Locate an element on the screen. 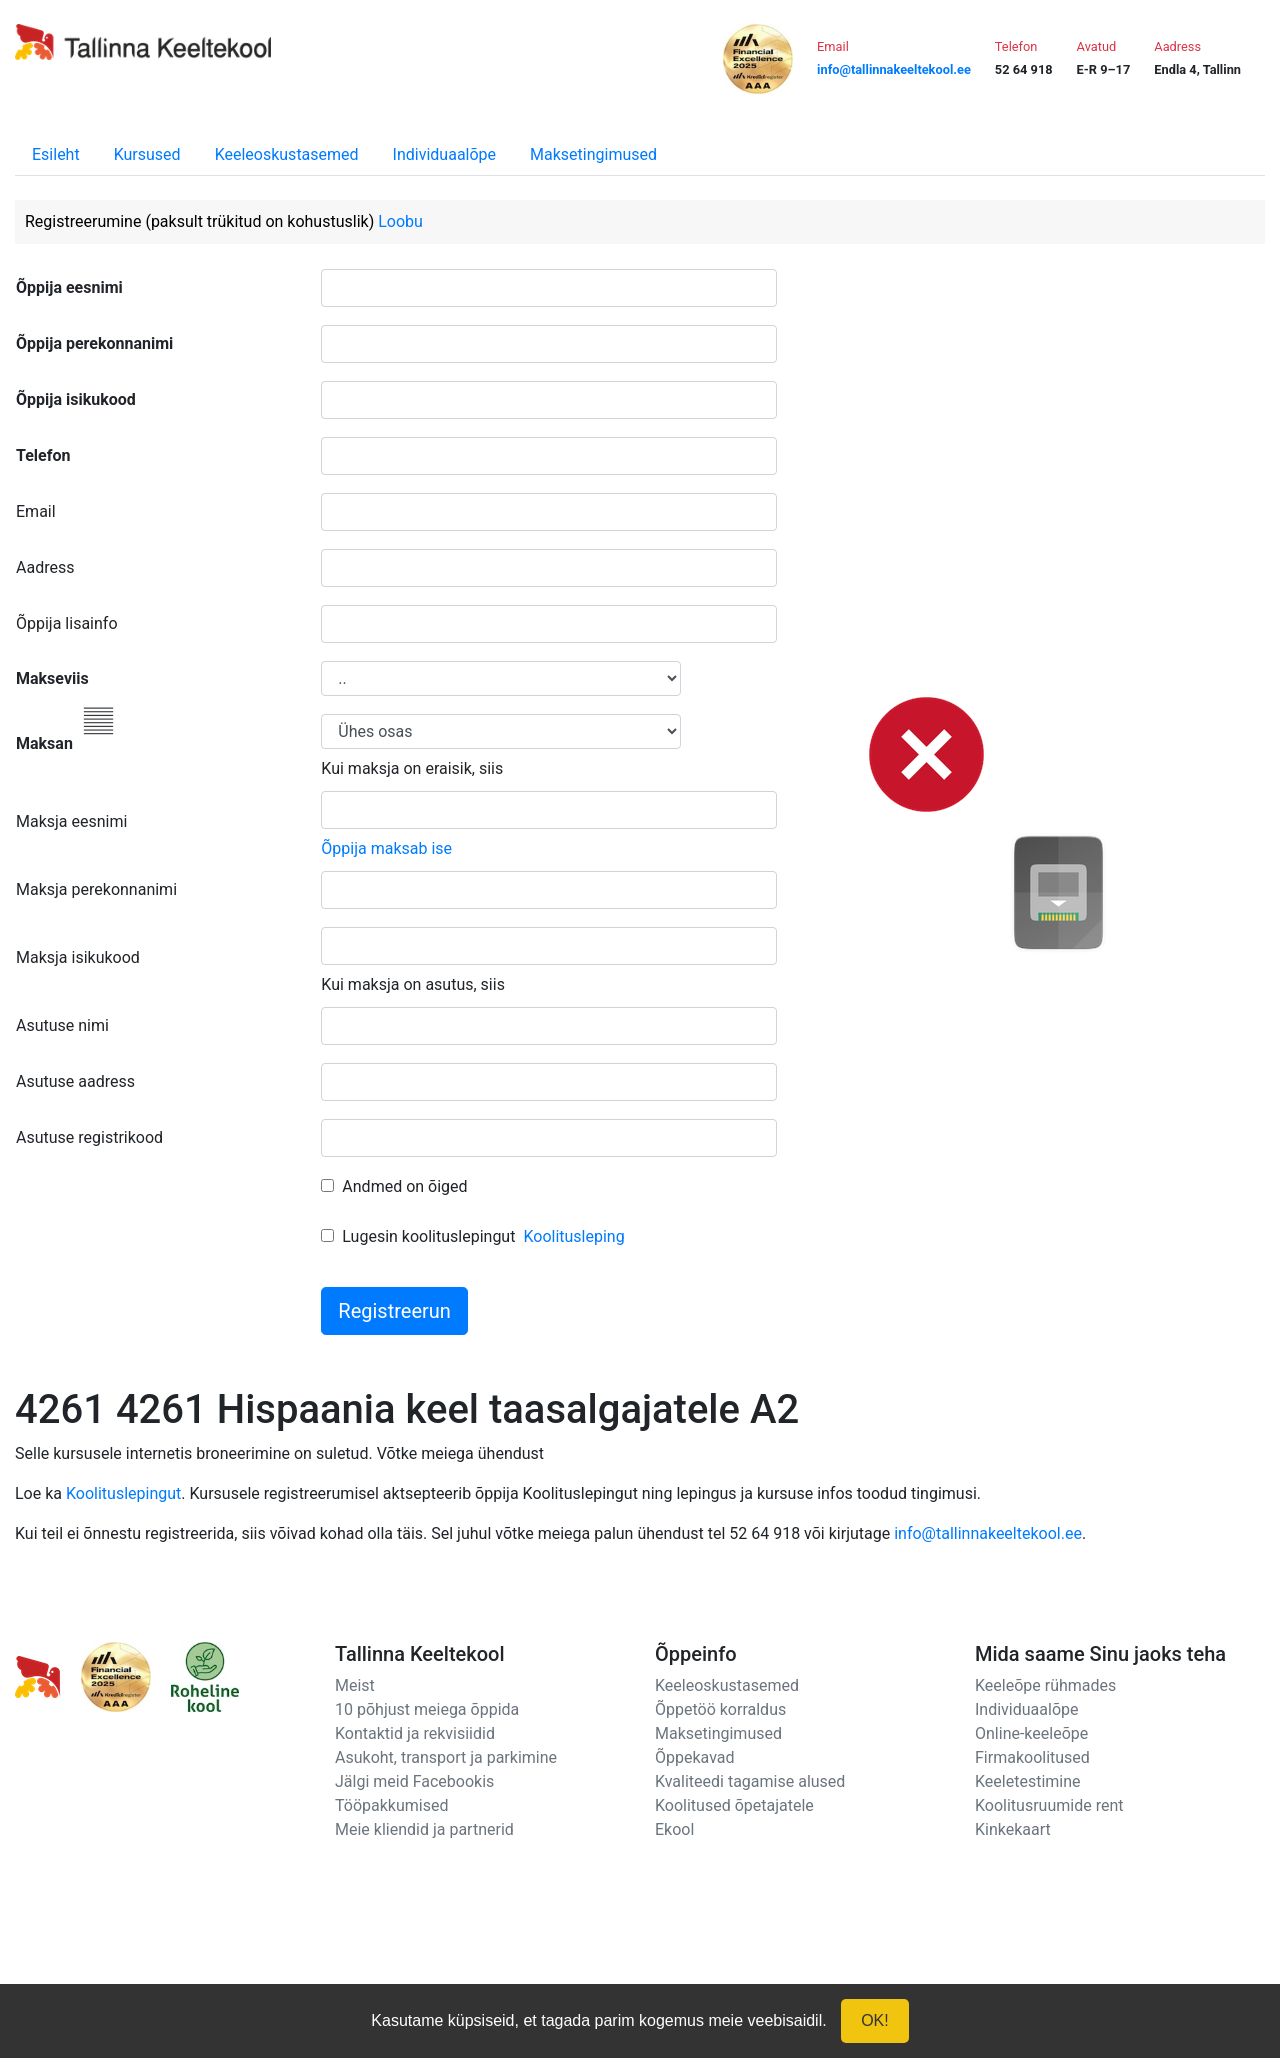 The width and height of the screenshot is (1280, 2058). n64 game rom file is located at coordinates (1058, 892).